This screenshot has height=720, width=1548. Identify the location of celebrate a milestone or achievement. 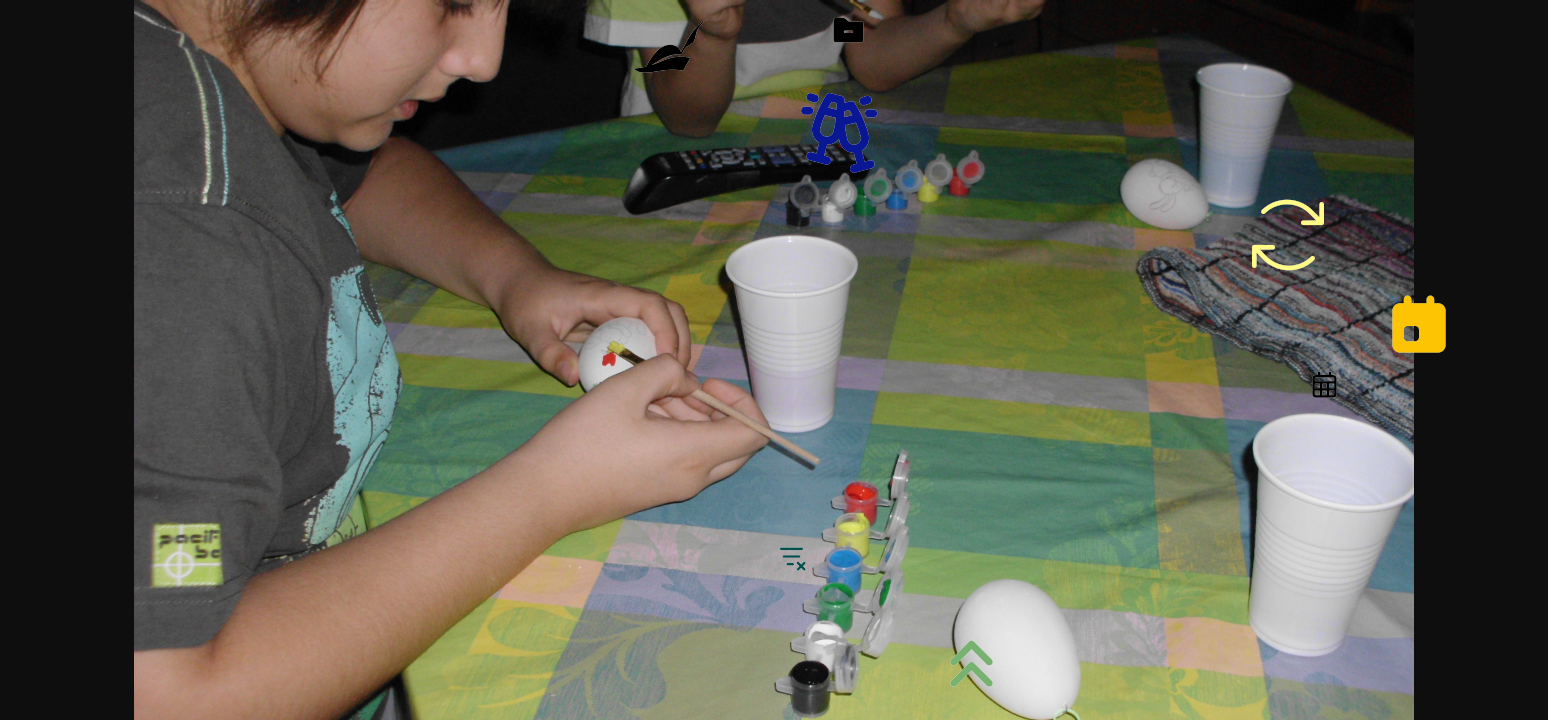
(840, 132).